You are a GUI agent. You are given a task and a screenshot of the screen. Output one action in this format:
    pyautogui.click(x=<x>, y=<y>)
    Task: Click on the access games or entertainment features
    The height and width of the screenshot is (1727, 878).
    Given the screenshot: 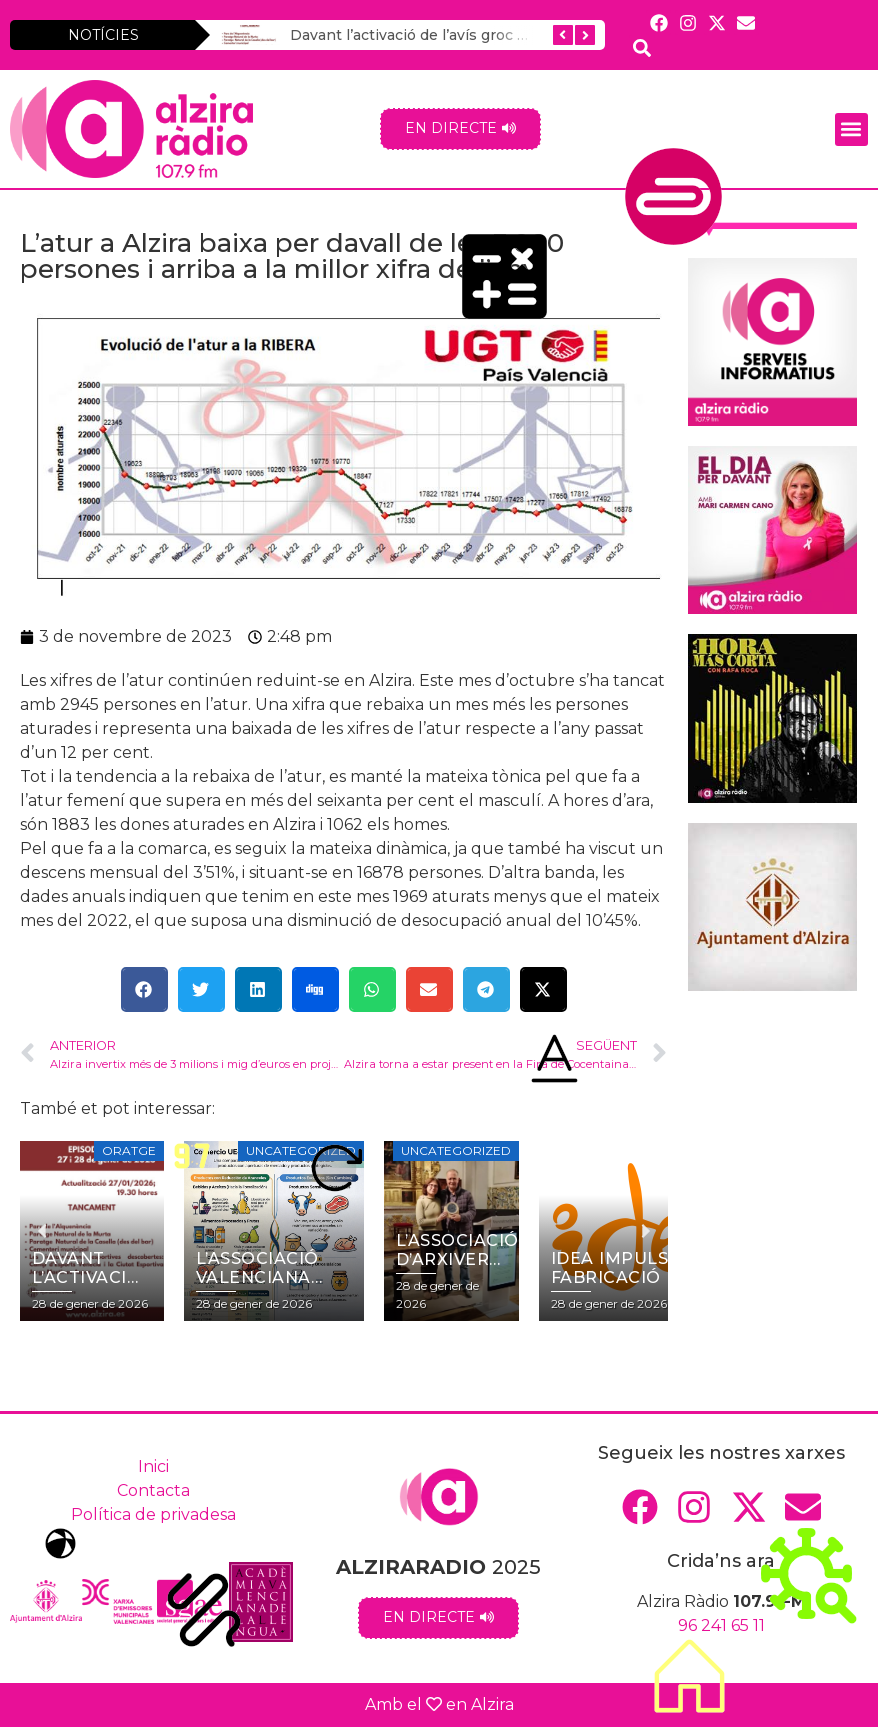 What is the action you would take?
    pyautogui.click(x=60, y=1543)
    